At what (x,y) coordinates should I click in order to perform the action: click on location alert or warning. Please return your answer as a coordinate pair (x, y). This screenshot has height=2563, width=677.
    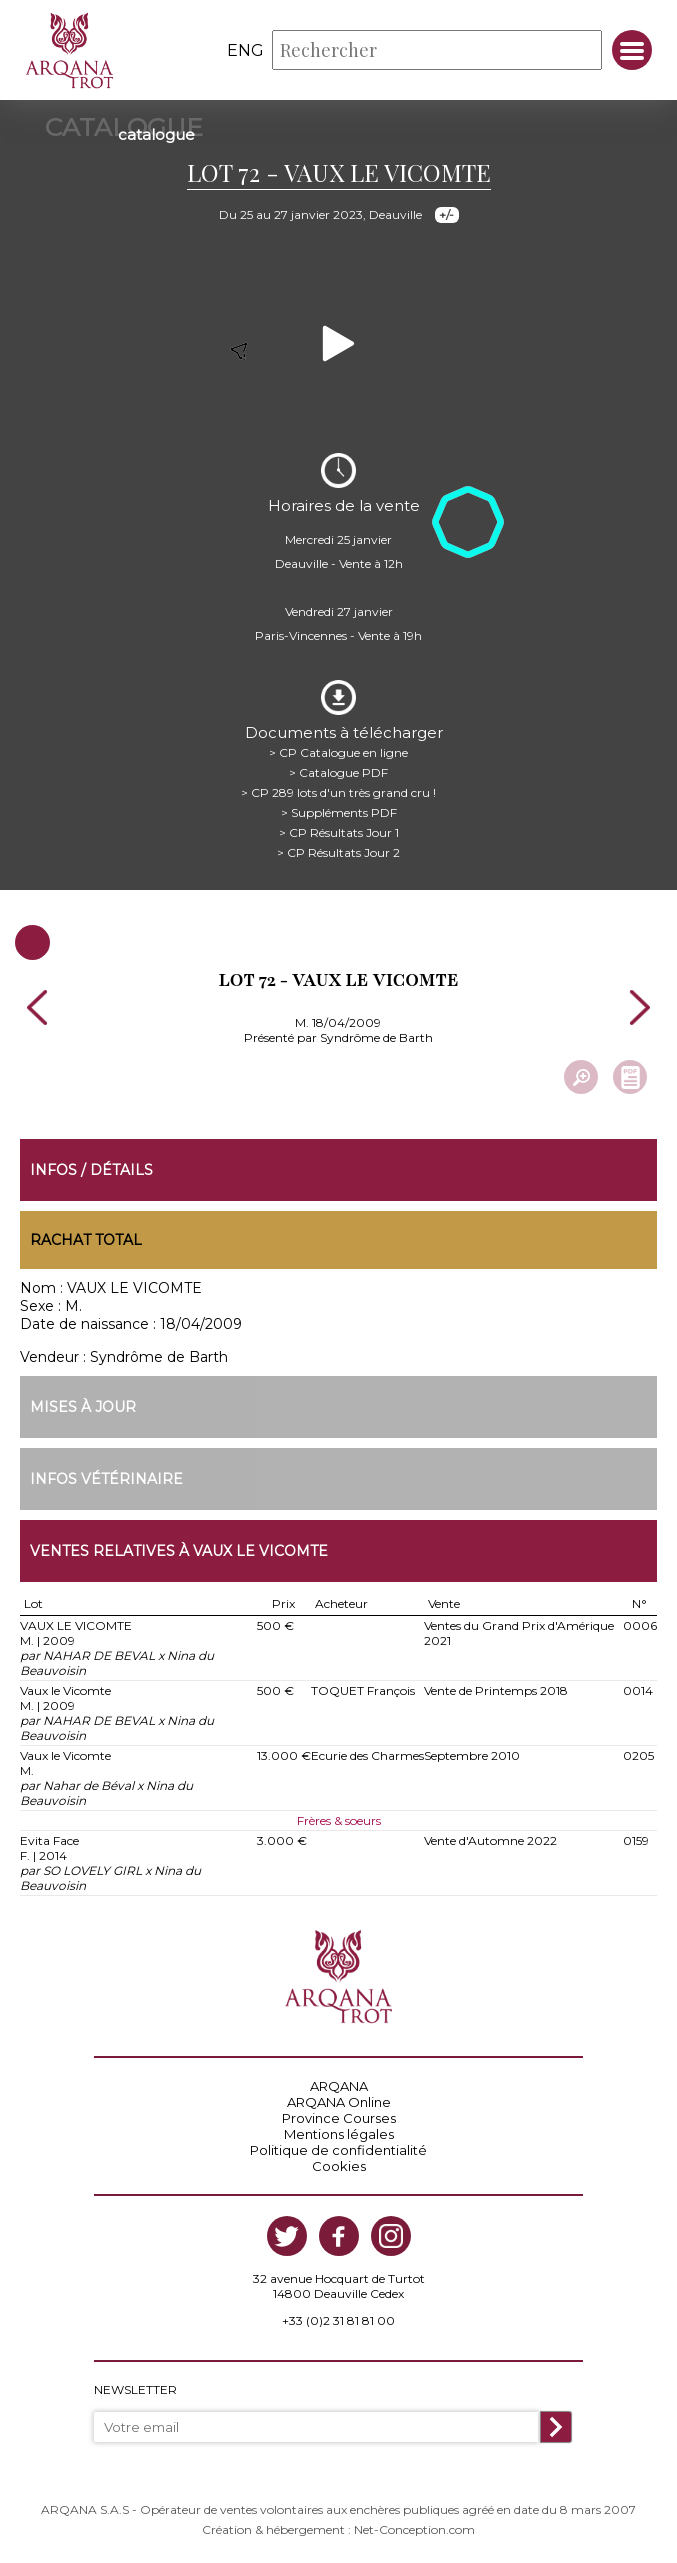
    Looking at the image, I should click on (239, 351).